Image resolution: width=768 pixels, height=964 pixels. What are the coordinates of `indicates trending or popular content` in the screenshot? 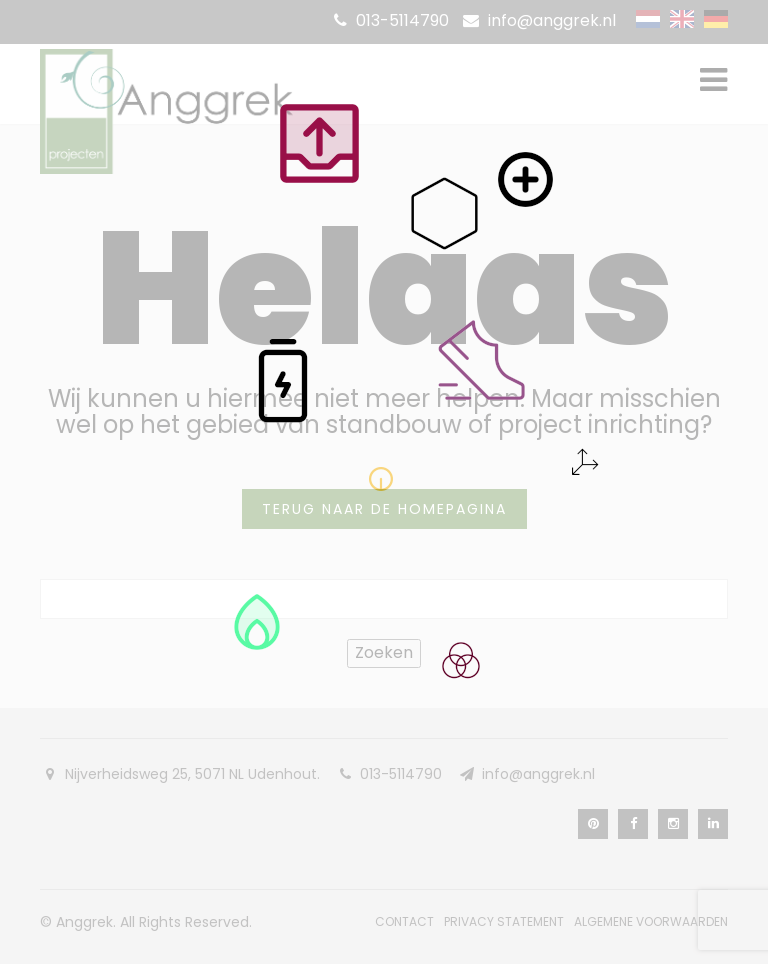 It's located at (257, 623).